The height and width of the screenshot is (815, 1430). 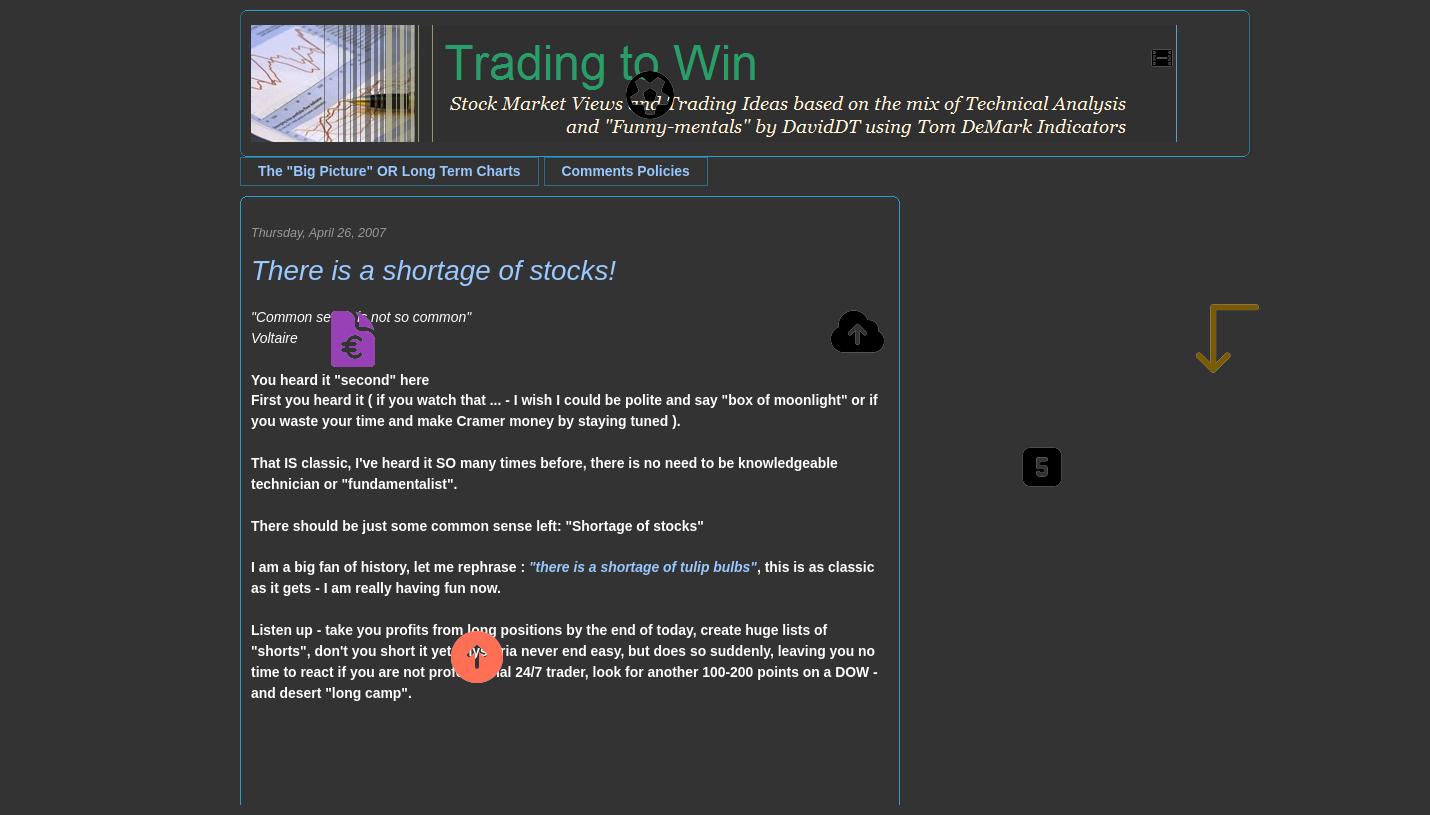 What do you see at coordinates (857, 331) in the screenshot?
I see `upload file to cloud storage` at bounding box center [857, 331].